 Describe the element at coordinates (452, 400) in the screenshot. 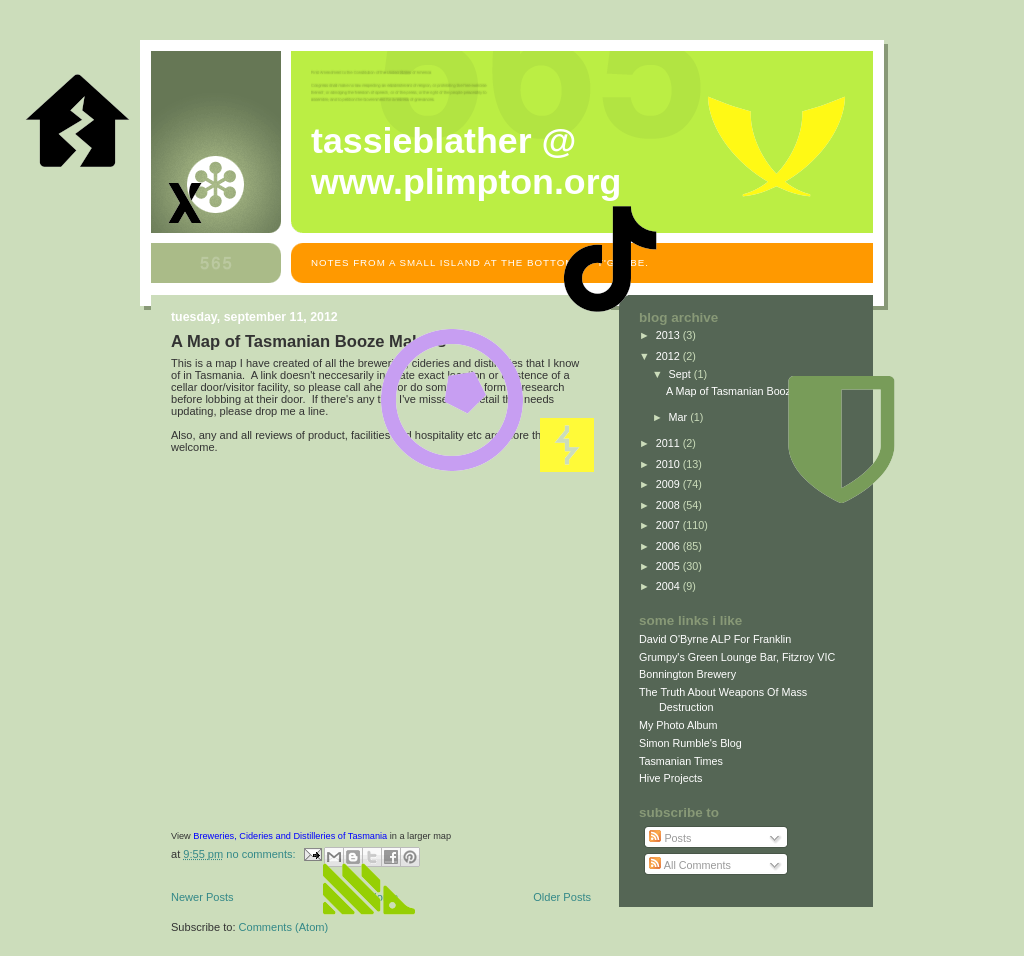

I see `open kuula 360° photo platform` at that location.